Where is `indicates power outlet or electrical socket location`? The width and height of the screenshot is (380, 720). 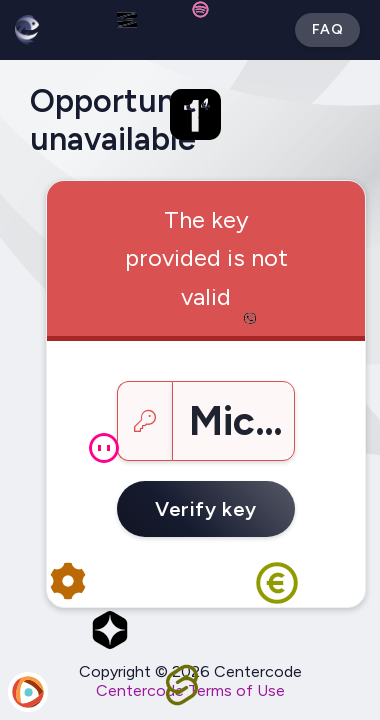
indicates power outlet or electrical socket location is located at coordinates (104, 448).